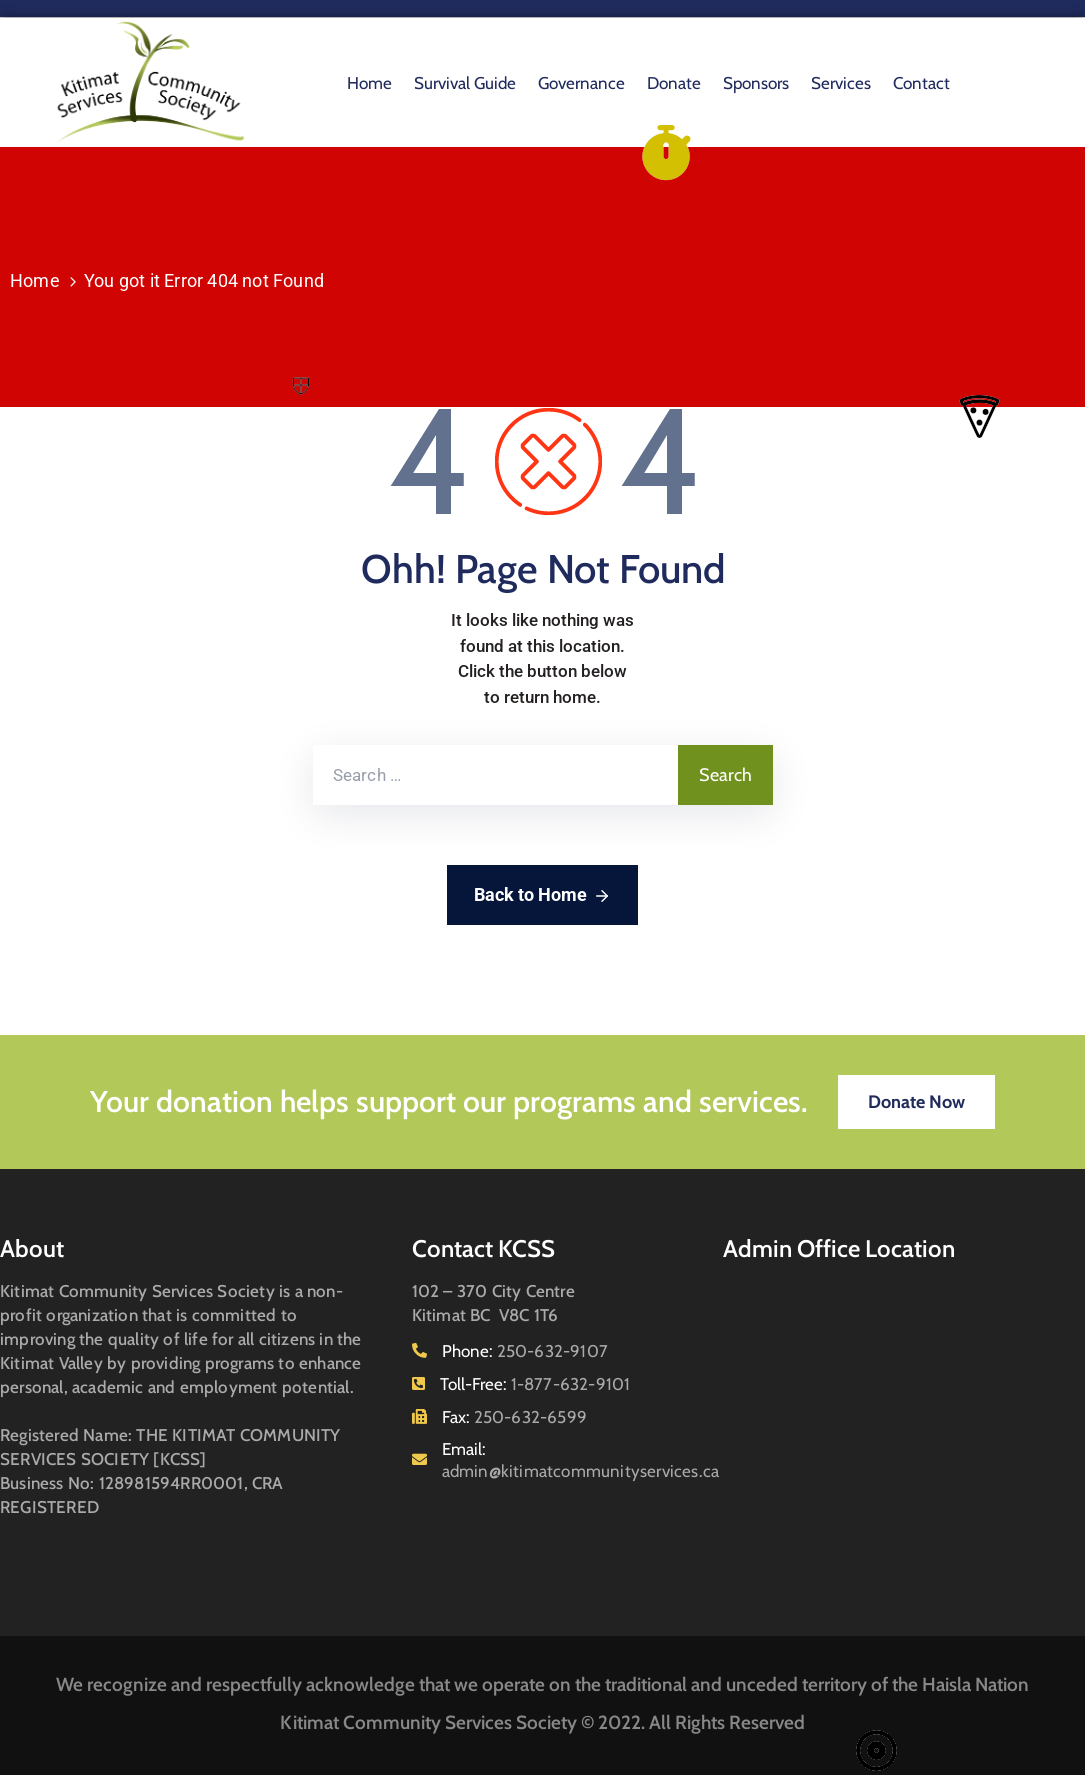 The height and width of the screenshot is (1775, 1085). What do you see at coordinates (979, 416) in the screenshot?
I see `browse food or restaurant options` at bounding box center [979, 416].